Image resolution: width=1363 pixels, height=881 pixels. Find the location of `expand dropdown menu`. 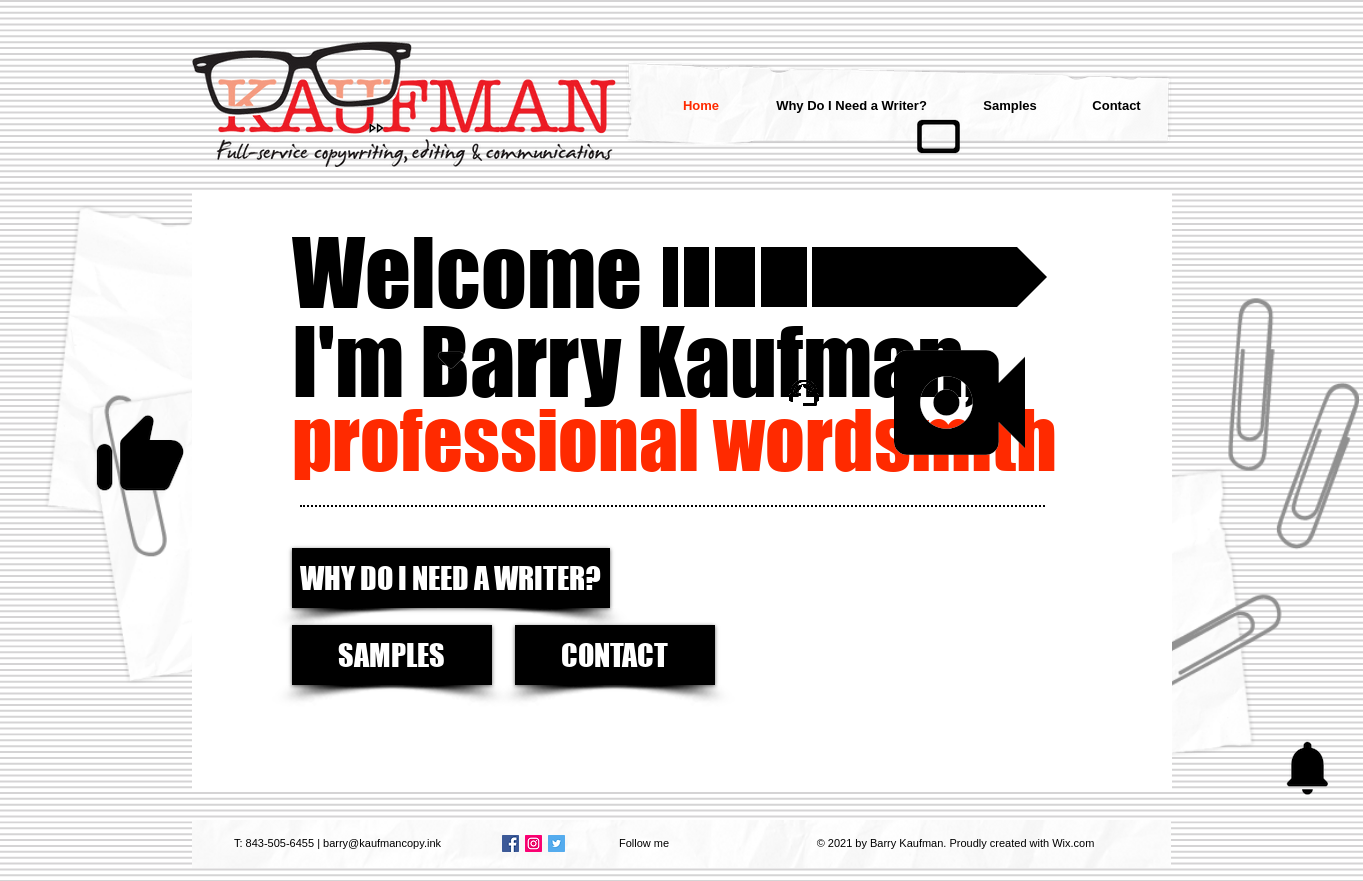

expand dropdown menu is located at coordinates (451, 359).